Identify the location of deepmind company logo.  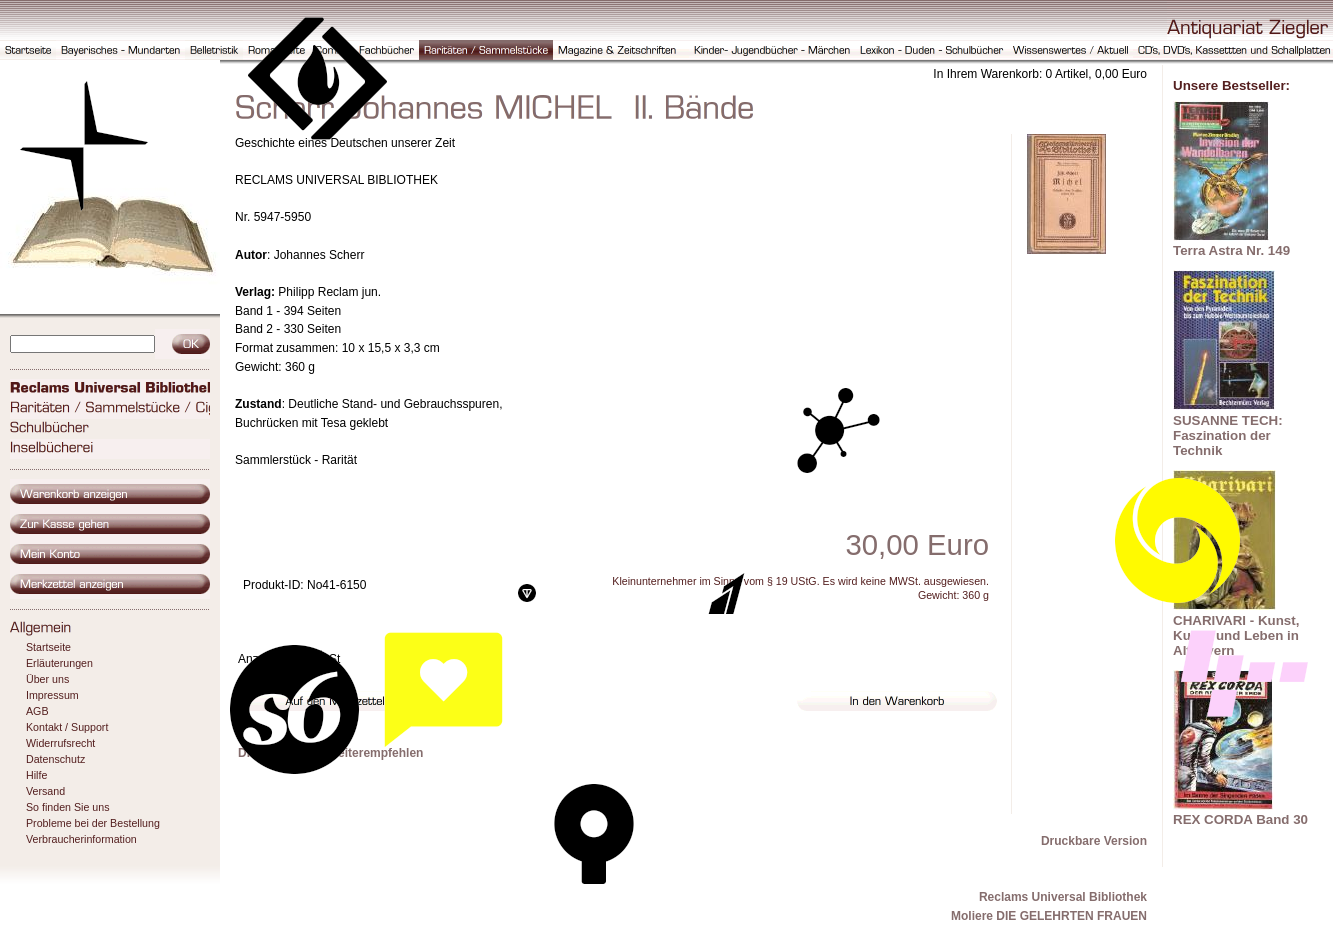
(1177, 540).